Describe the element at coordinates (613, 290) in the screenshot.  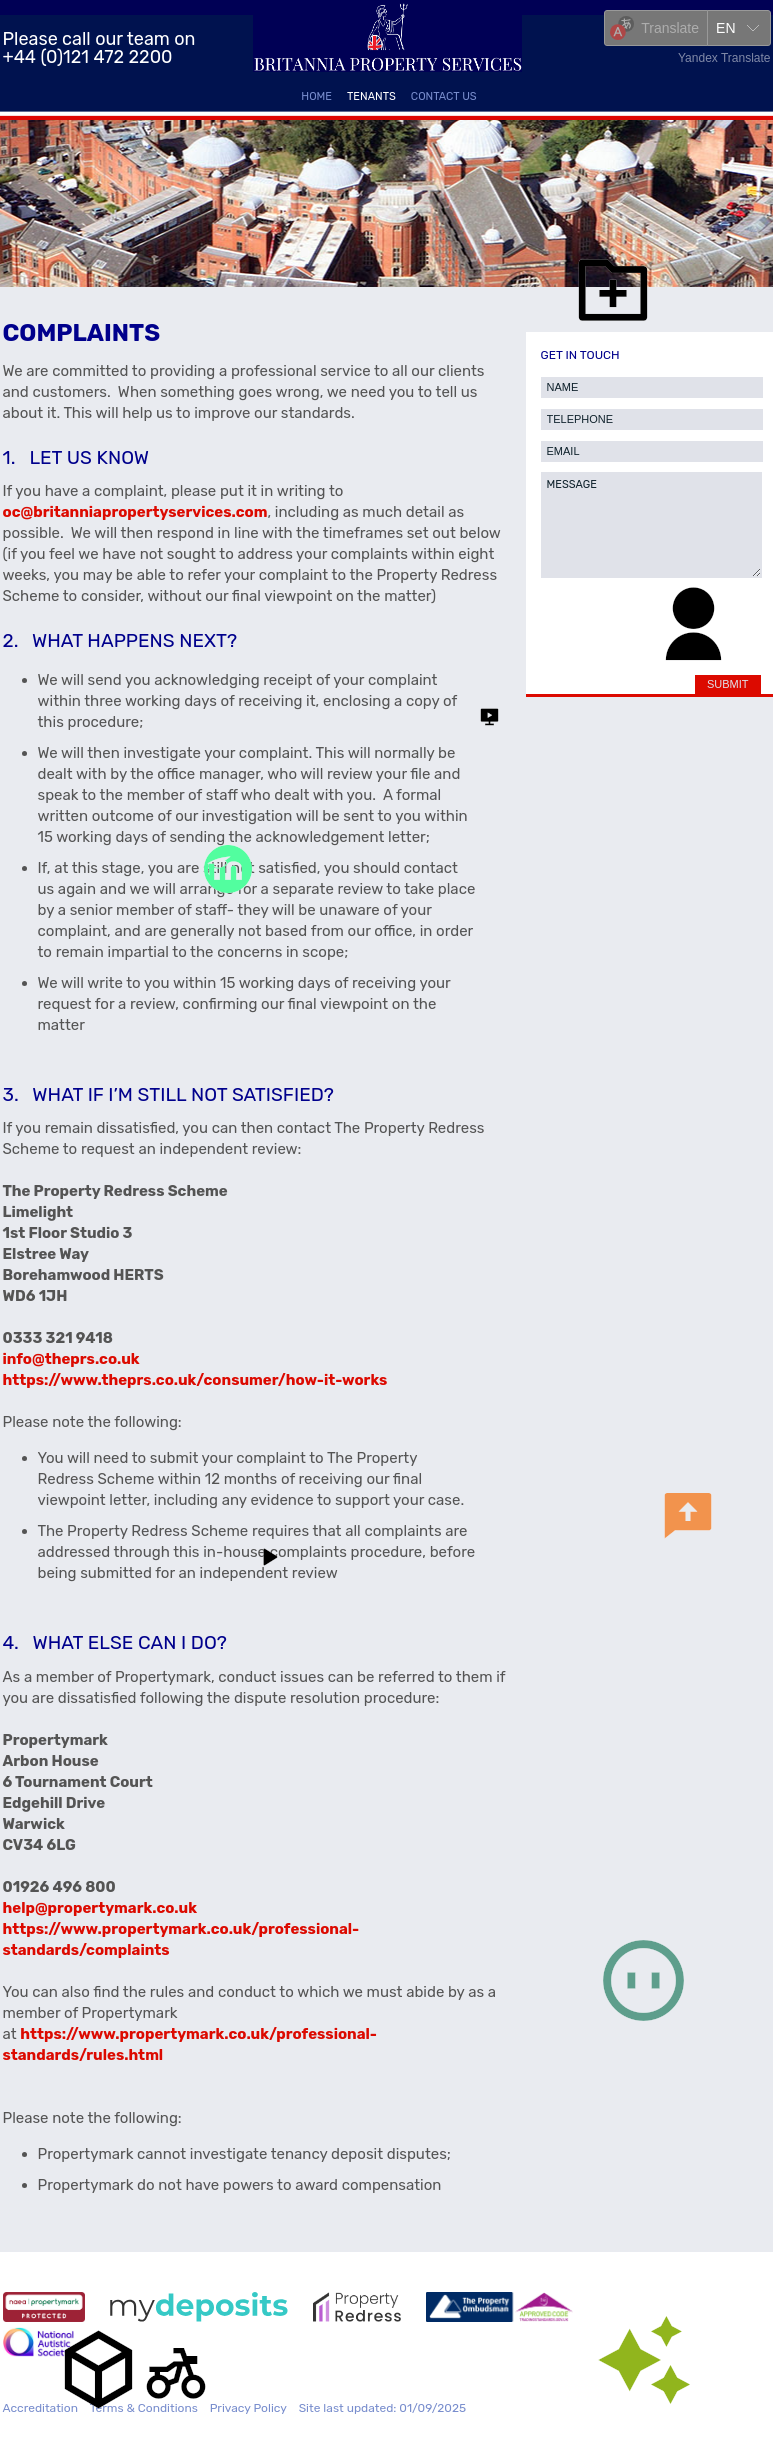
I see `create a new folder` at that location.